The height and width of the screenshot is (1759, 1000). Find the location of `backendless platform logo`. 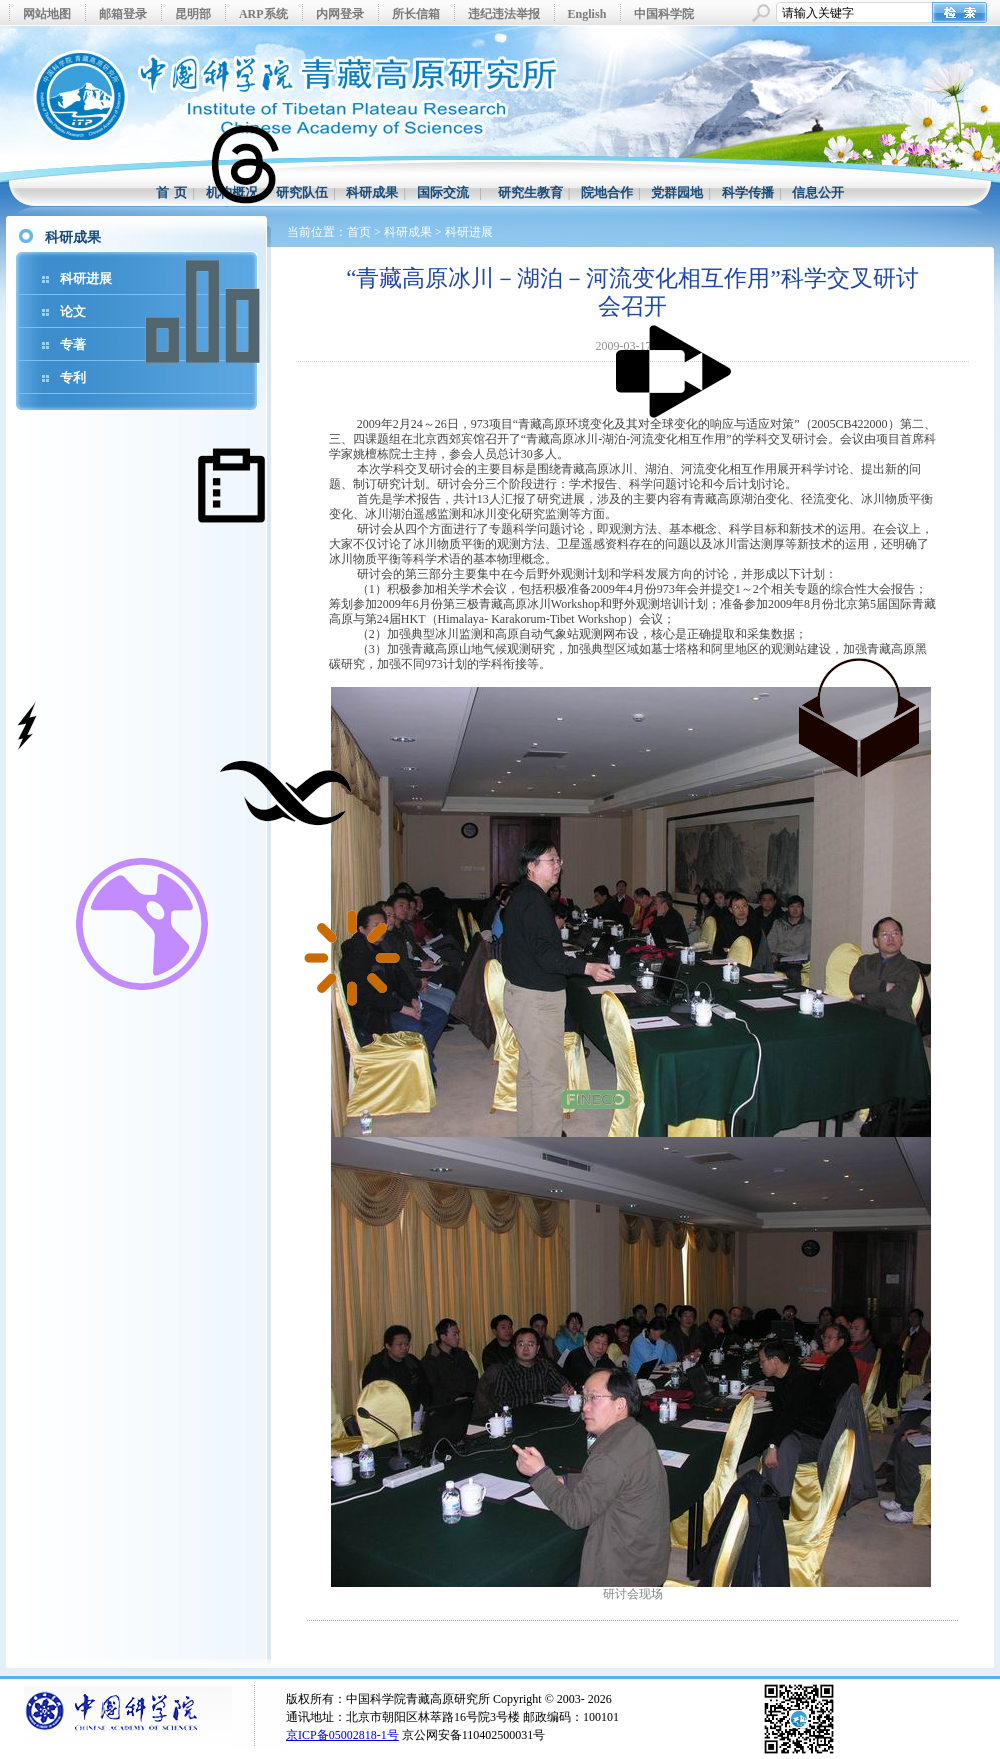

backendless platform logo is located at coordinates (286, 793).